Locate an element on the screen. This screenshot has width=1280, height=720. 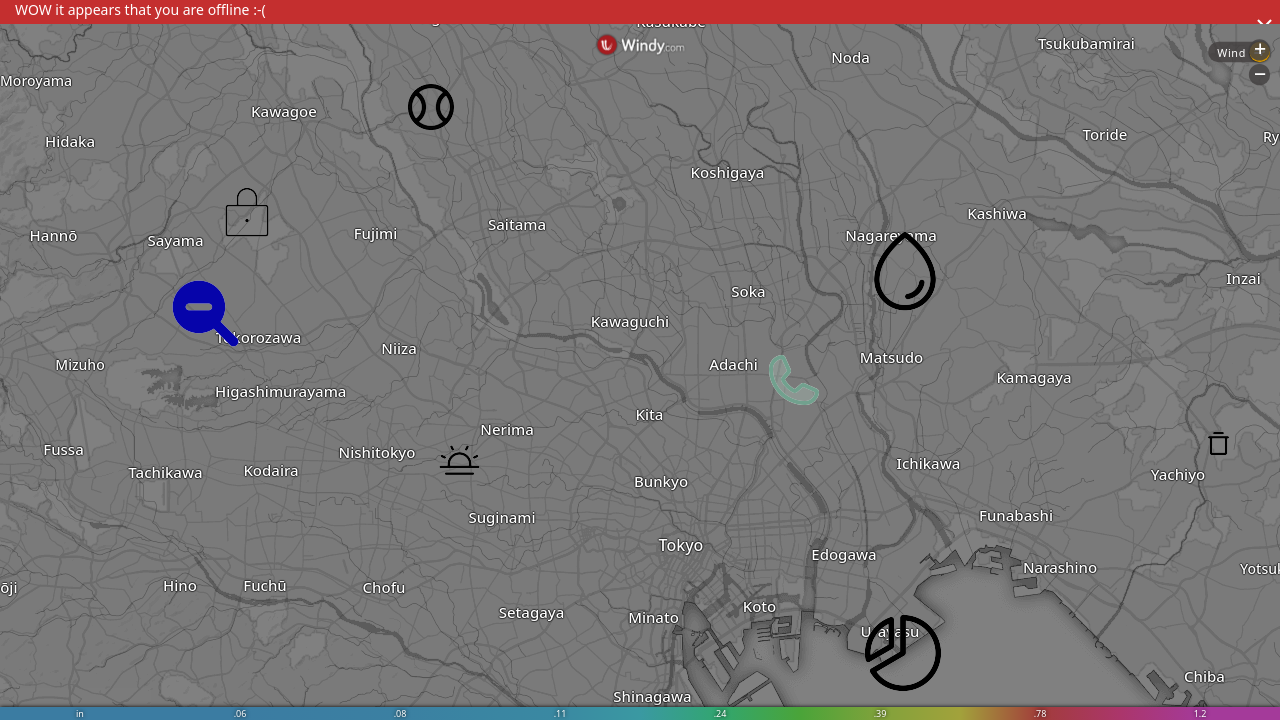
access baseball scores and updates is located at coordinates (431, 107).